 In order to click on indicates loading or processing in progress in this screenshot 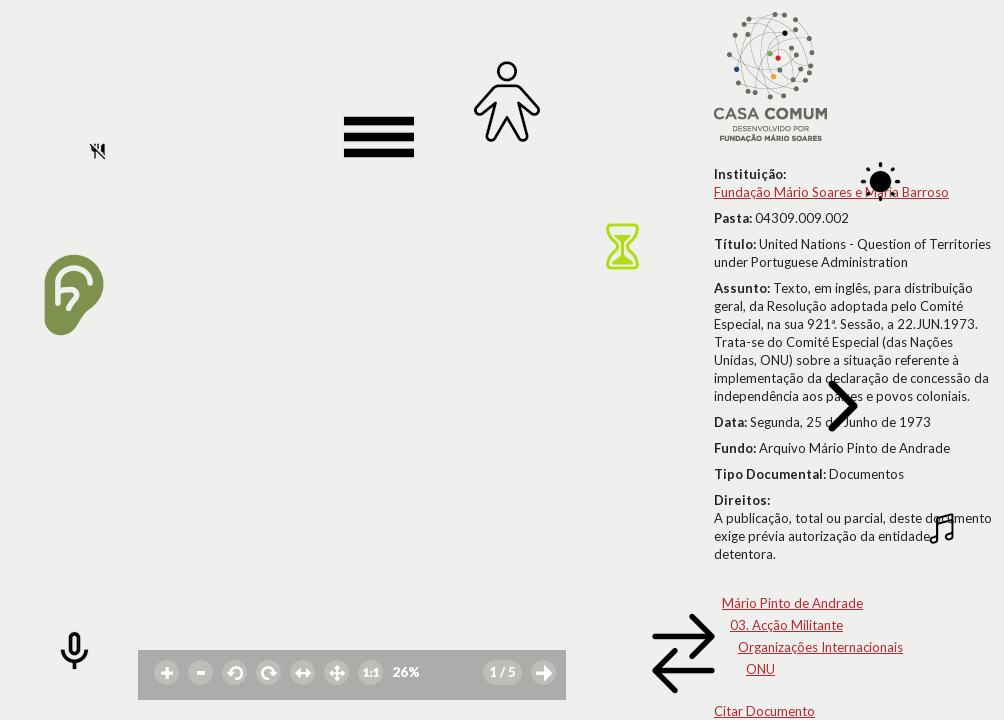, I will do `click(622, 246)`.